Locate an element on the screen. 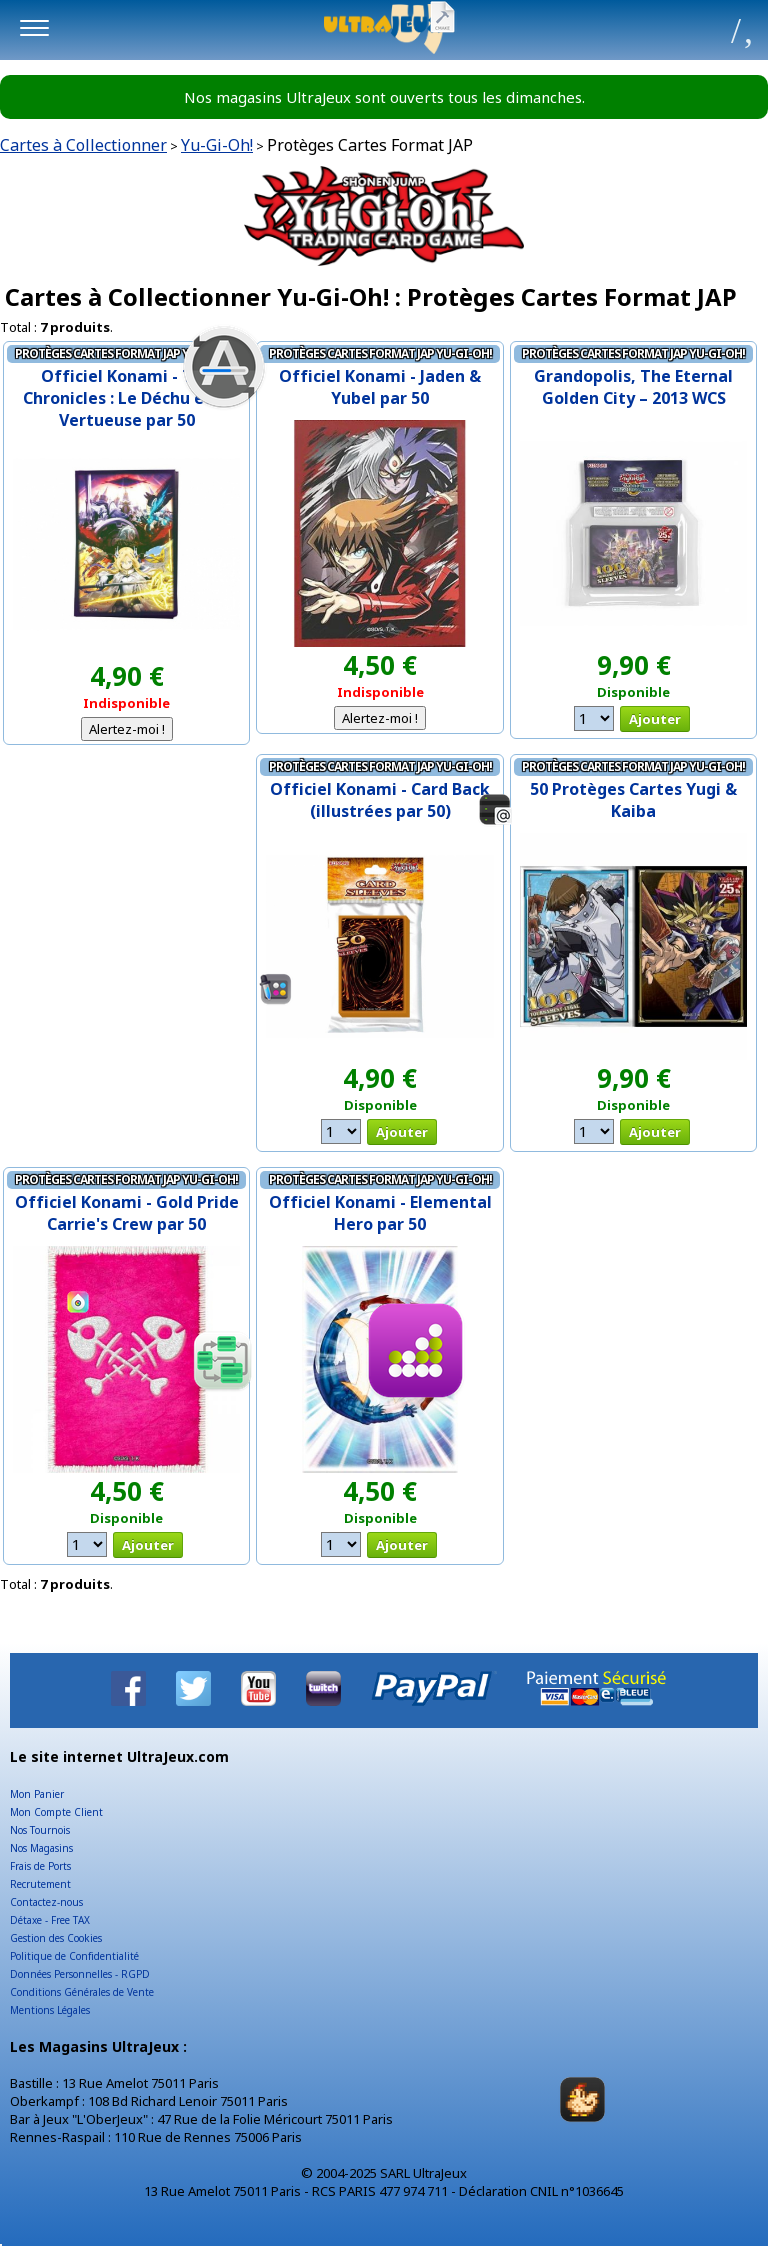 Image resolution: width=768 pixels, height=2246 pixels. open color preferences settings is located at coordinates (78, 1302).